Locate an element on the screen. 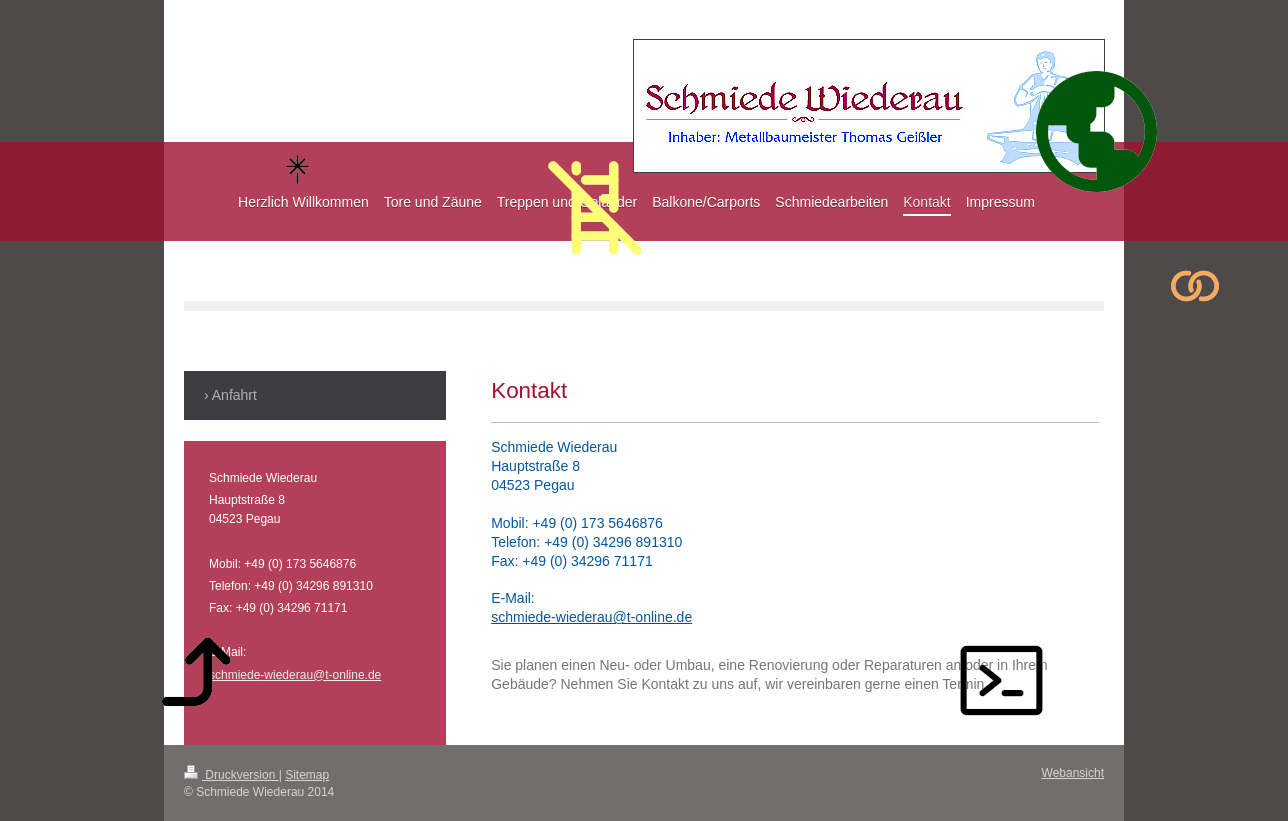  navigate forward and up in a menu hierarchy is located at coordinates (194, 674).